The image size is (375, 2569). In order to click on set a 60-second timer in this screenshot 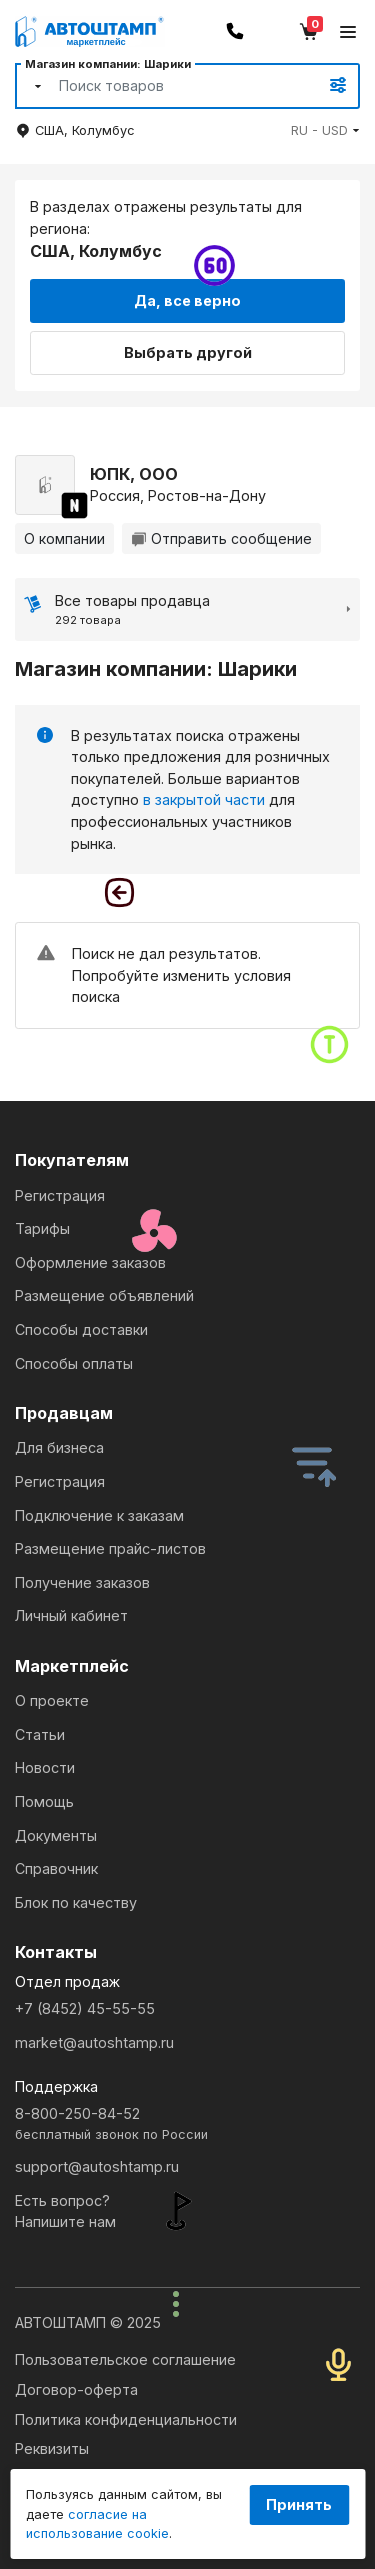, I will do `click(214, 265)`.